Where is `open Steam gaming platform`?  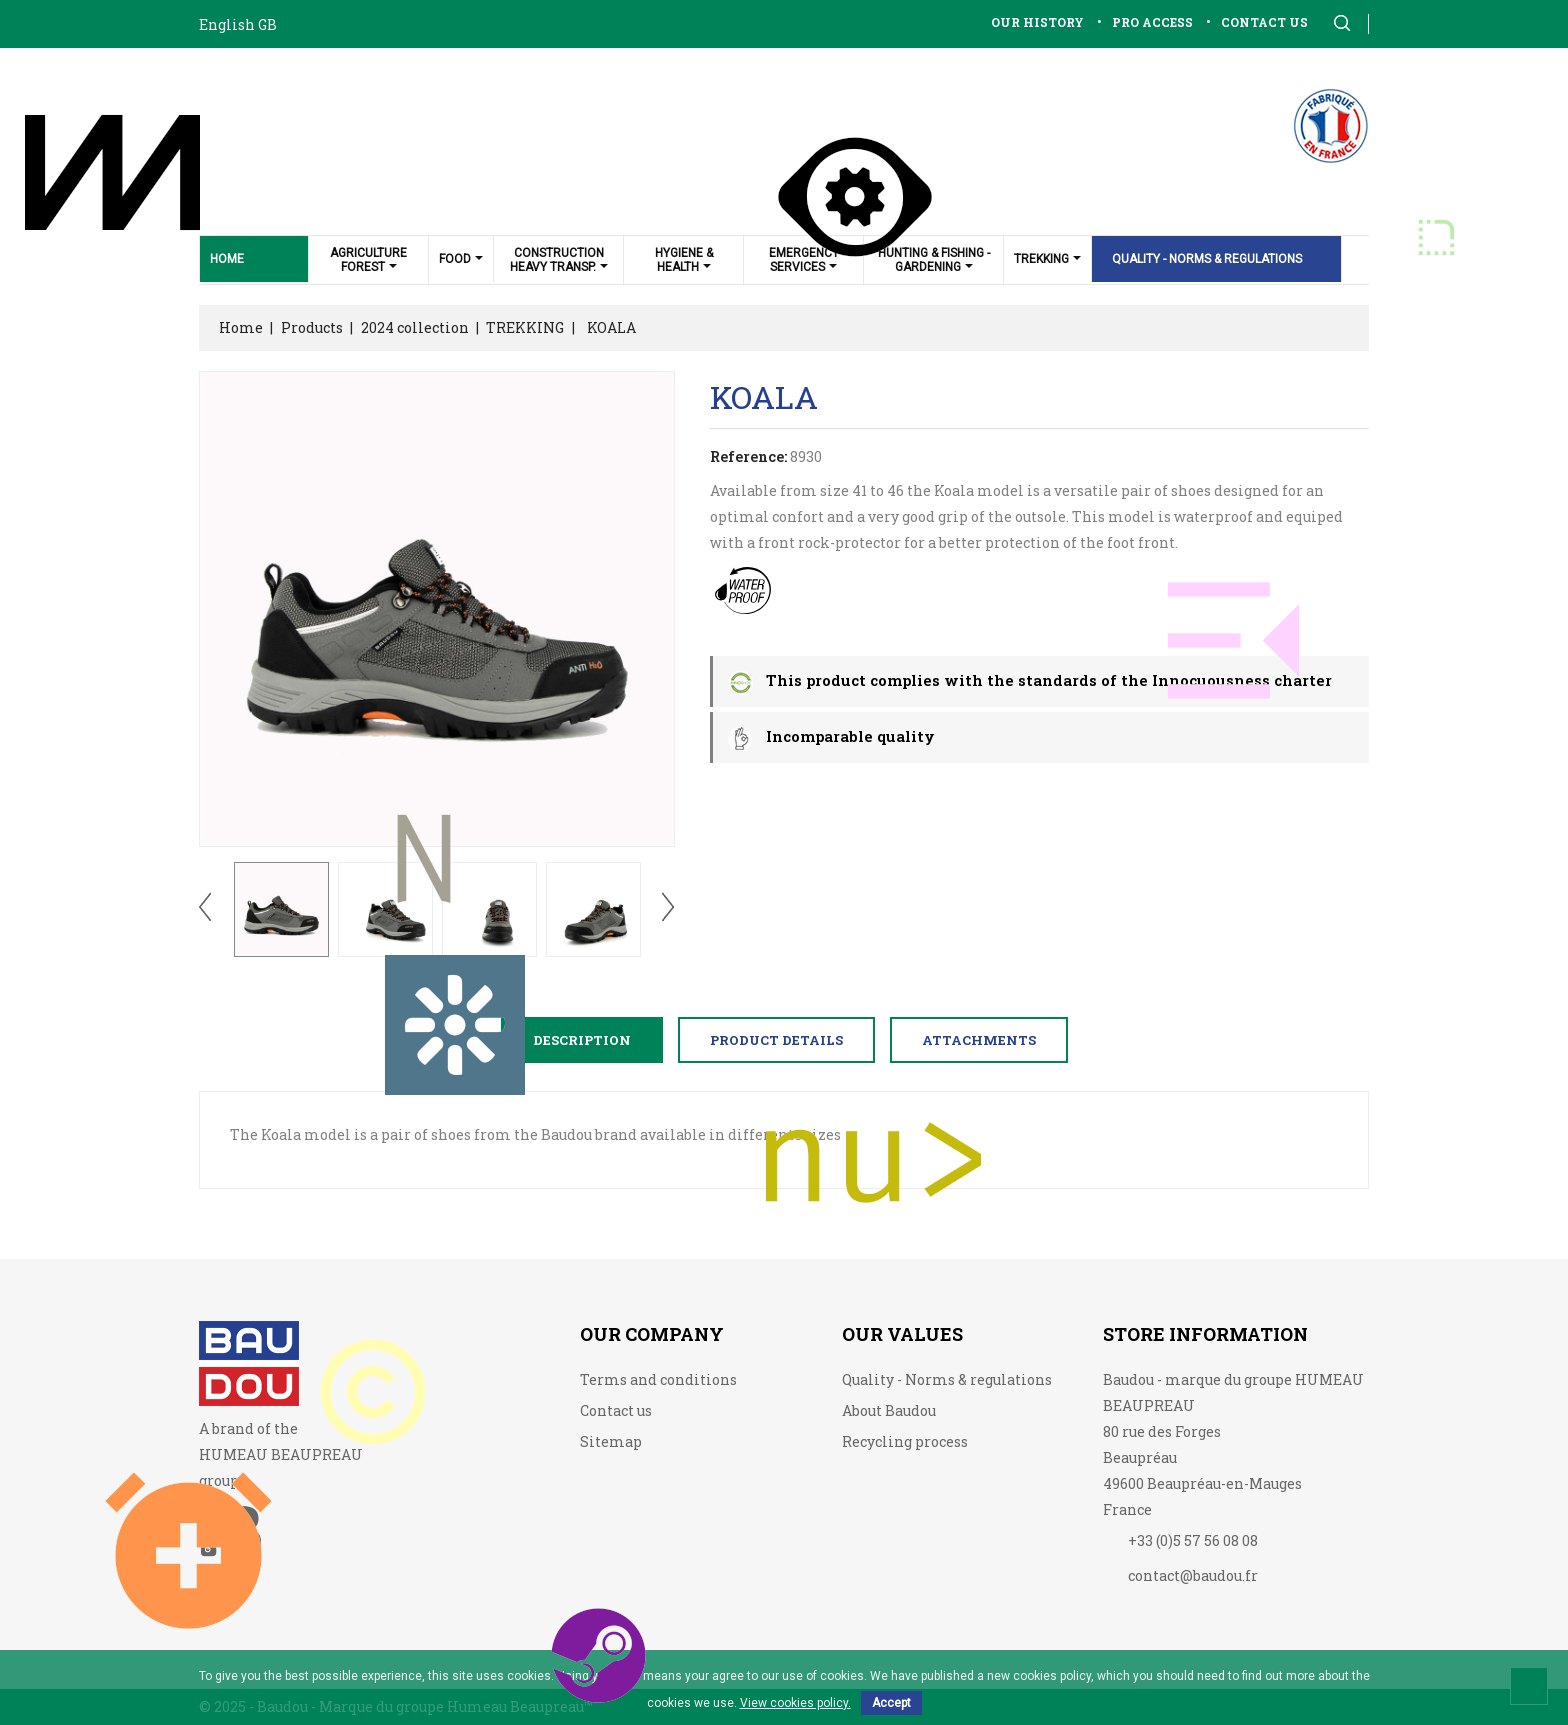 open Steam gaming platform is located at coordinates (598, 1655).